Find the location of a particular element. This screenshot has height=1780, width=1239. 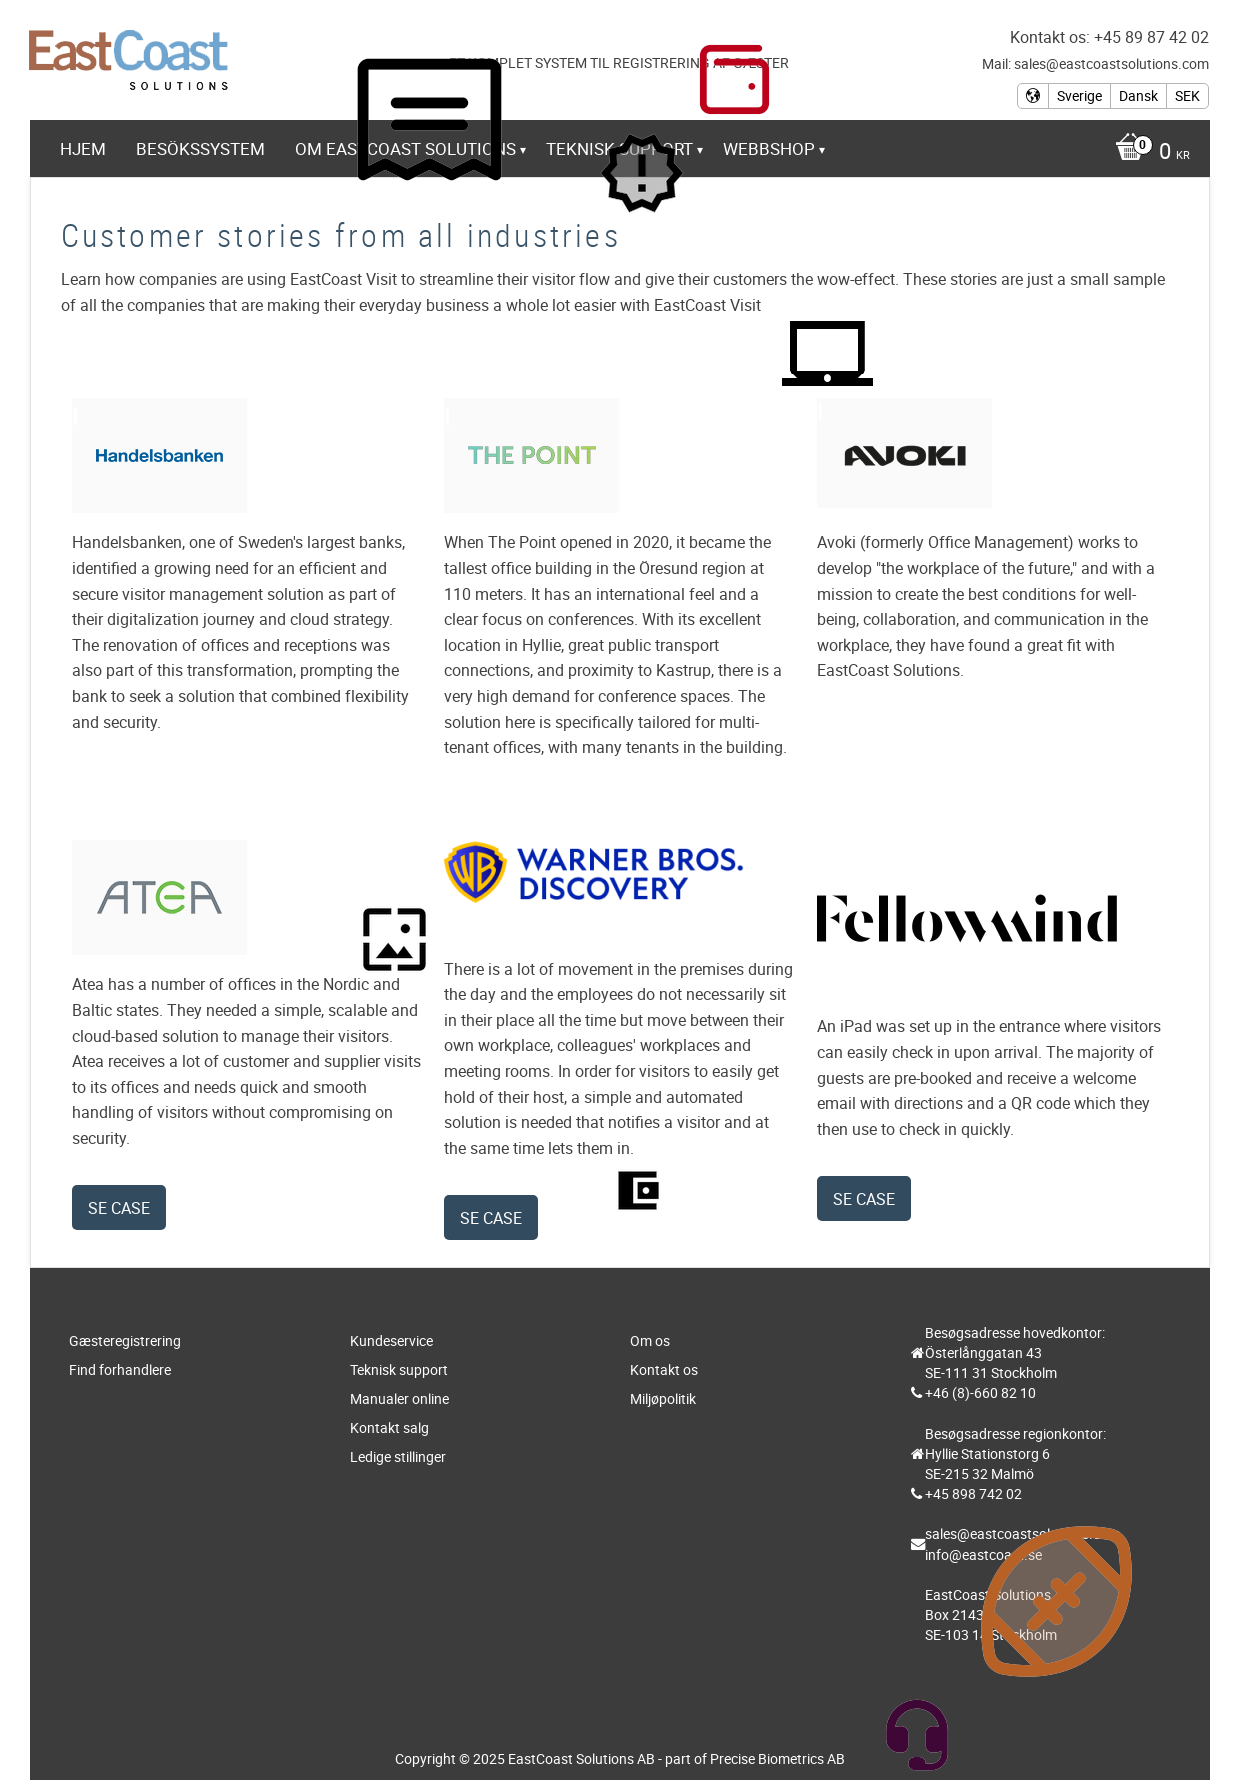

contact customer support is located at coordinates (917, 1735).